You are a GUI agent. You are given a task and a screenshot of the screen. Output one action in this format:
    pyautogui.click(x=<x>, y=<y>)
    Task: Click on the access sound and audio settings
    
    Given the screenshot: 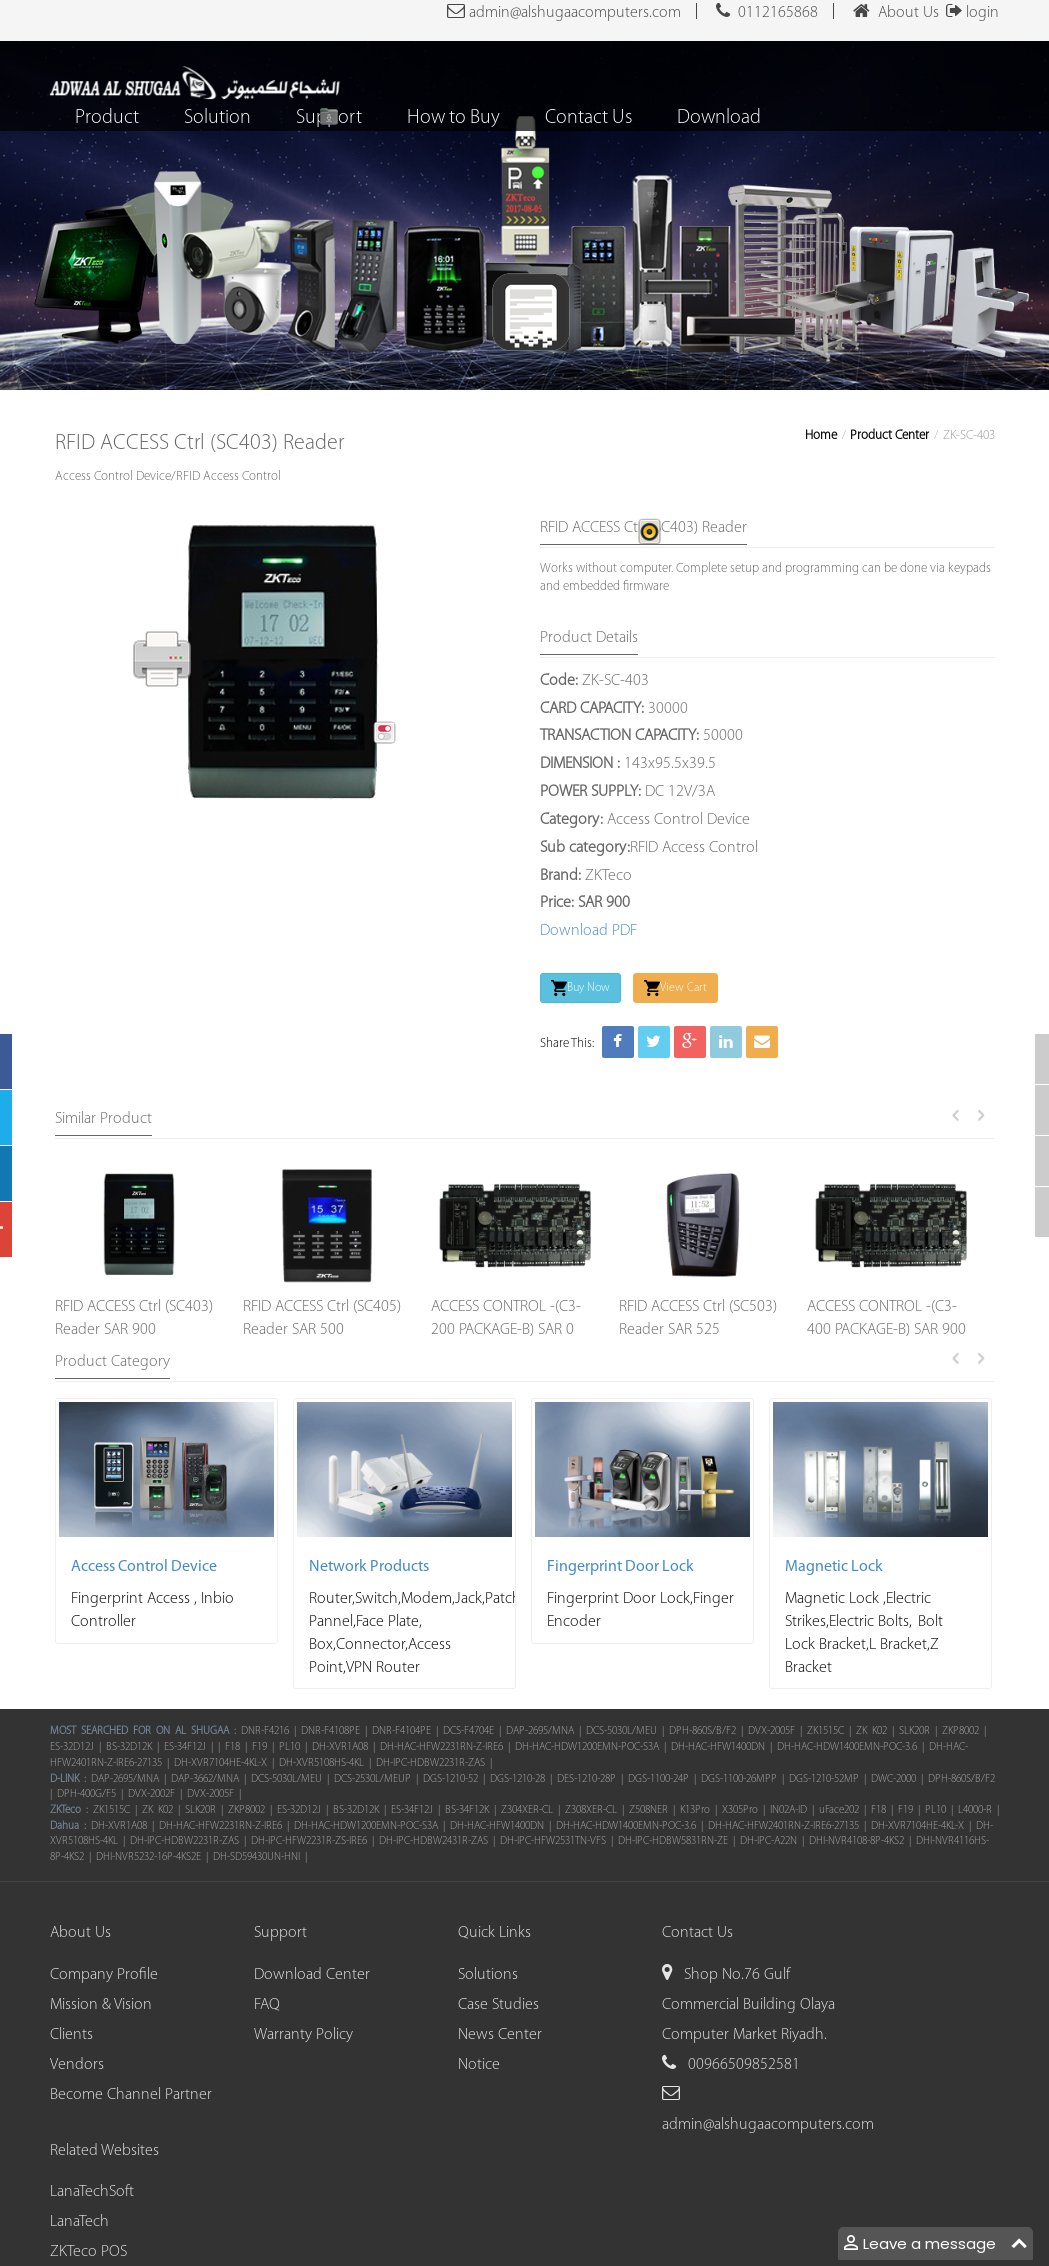 What is the action you would take?
    pyautogui.click(x=649, y=531)
    